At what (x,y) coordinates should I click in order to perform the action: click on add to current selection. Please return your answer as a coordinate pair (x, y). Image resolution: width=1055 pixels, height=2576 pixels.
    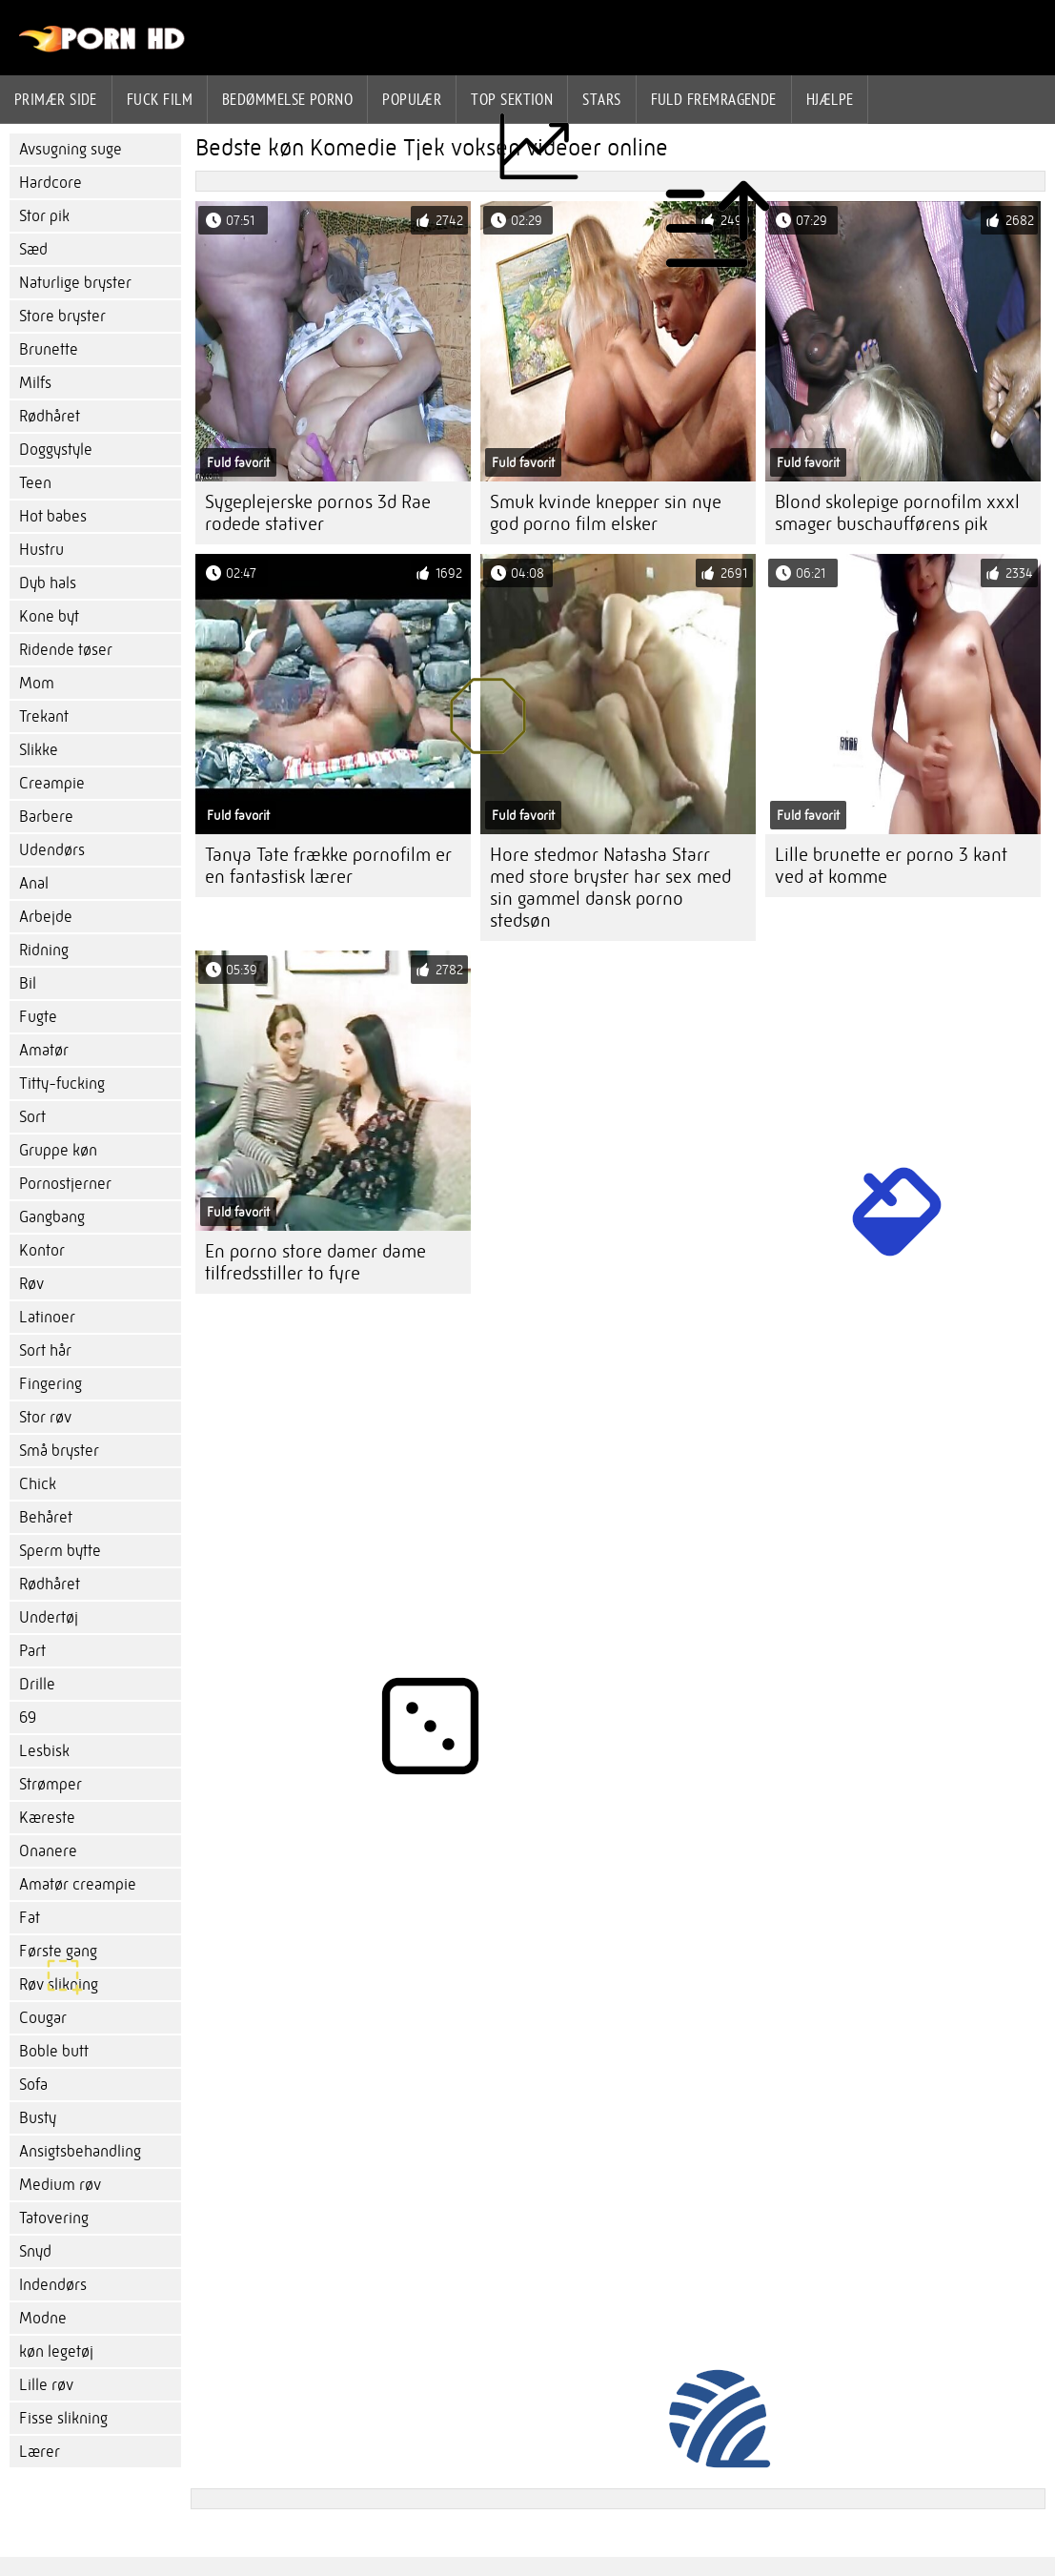
    Looking at the image, I should click on (63, 1975).